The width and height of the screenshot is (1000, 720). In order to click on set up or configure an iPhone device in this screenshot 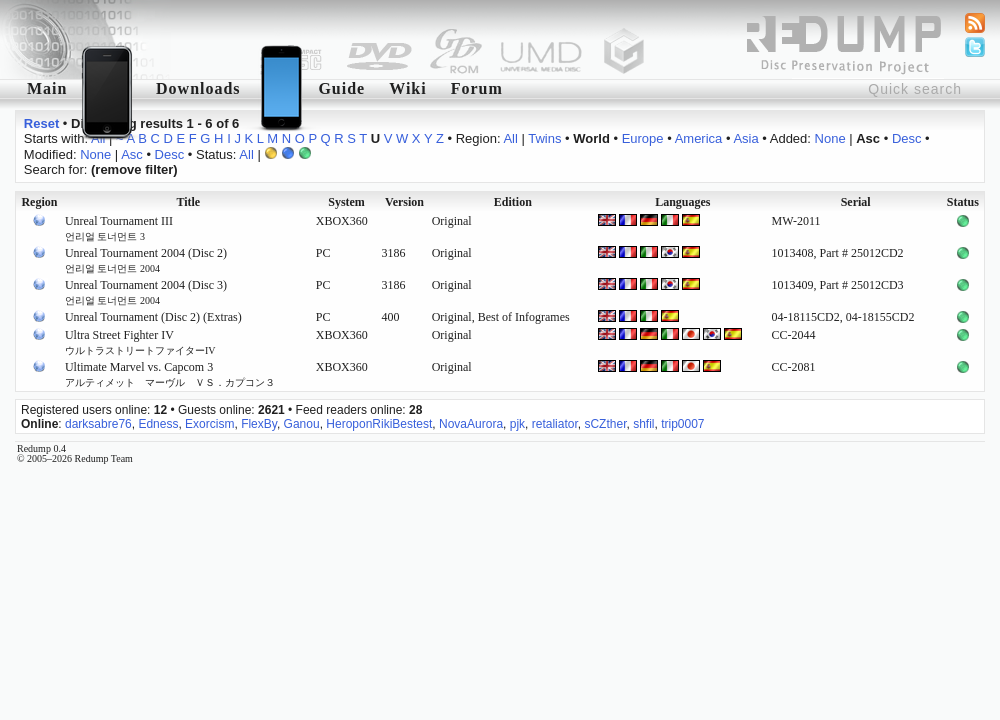, I will do `click(107, 91)`.